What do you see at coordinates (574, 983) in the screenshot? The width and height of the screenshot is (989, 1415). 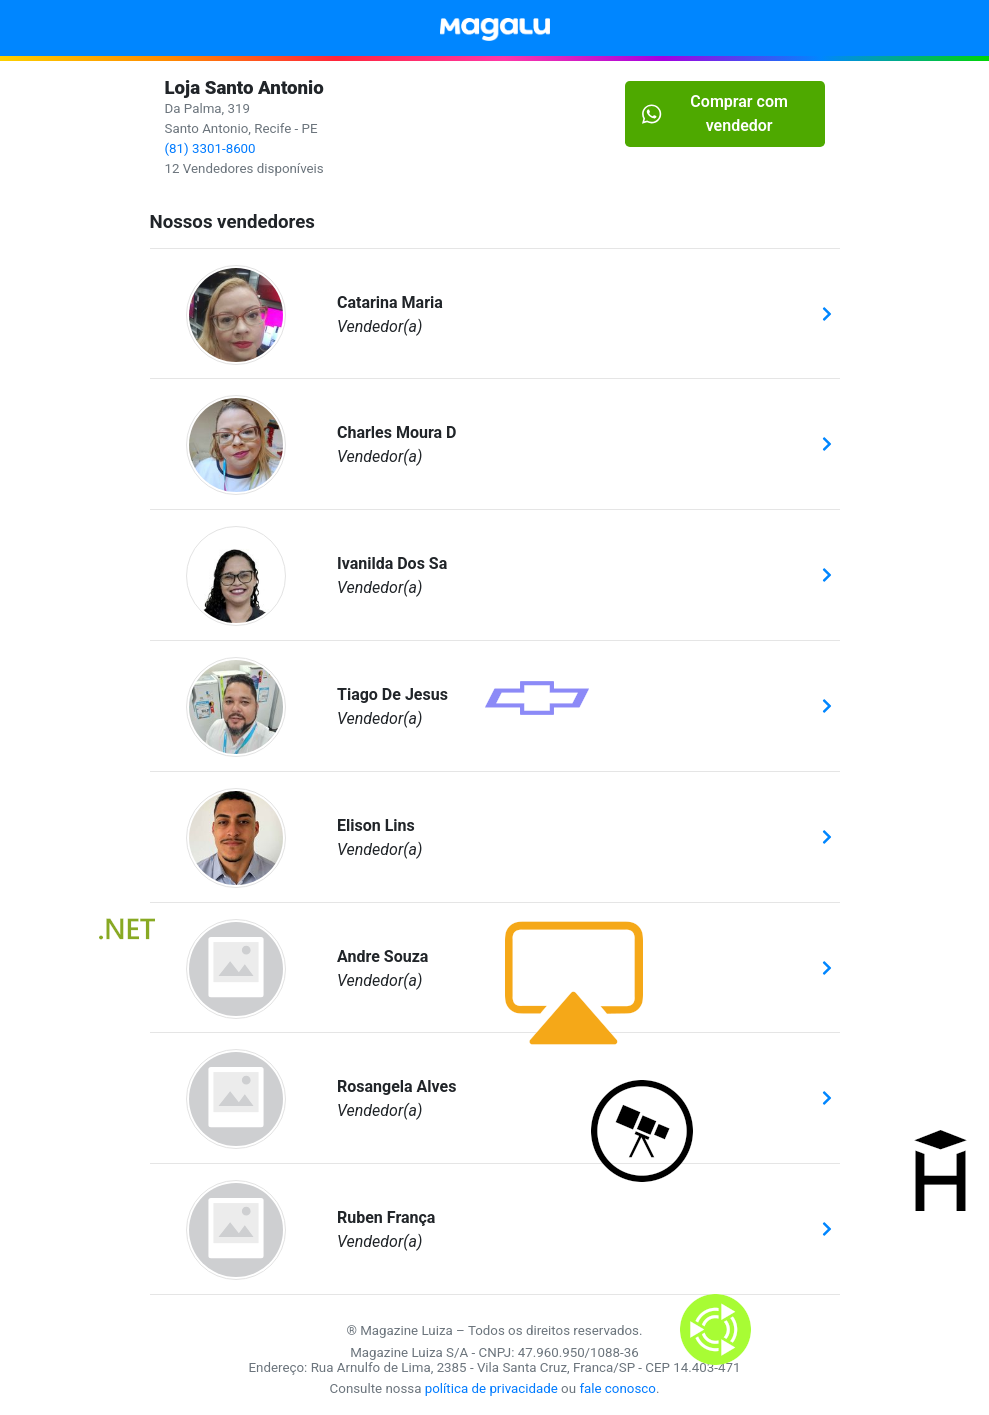 I see `stream video content to an Apple TV or compatible device` at bounding box center [574, 983].